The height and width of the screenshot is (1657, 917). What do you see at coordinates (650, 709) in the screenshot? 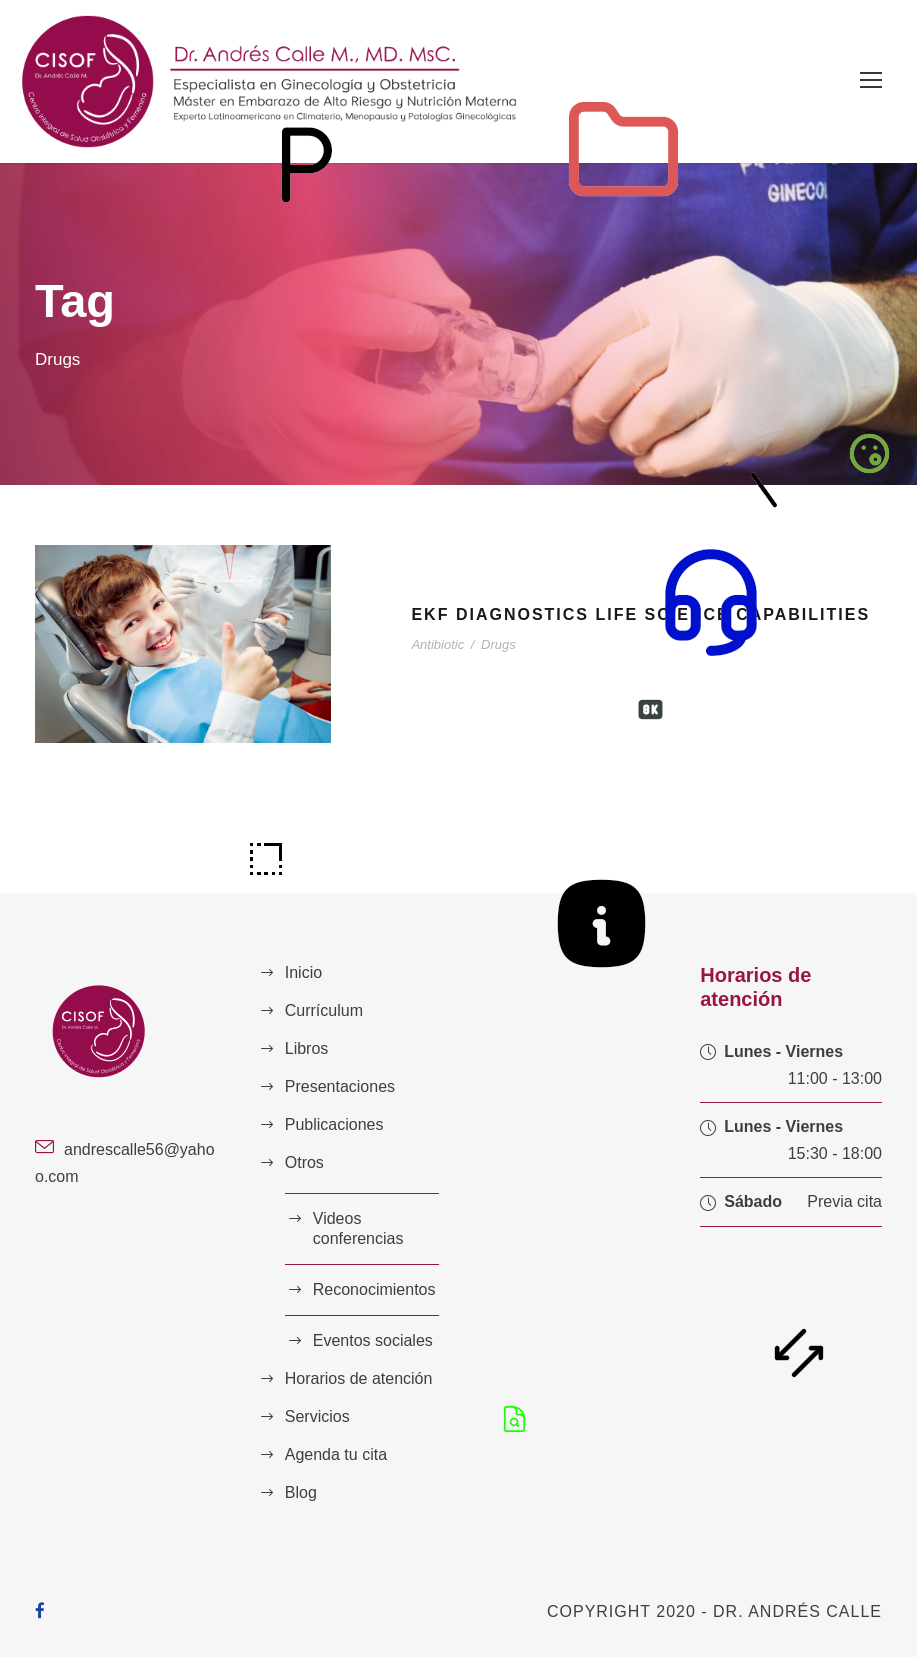
I see `indicates 8K video resolution quality` at bounding box center [650, 709].